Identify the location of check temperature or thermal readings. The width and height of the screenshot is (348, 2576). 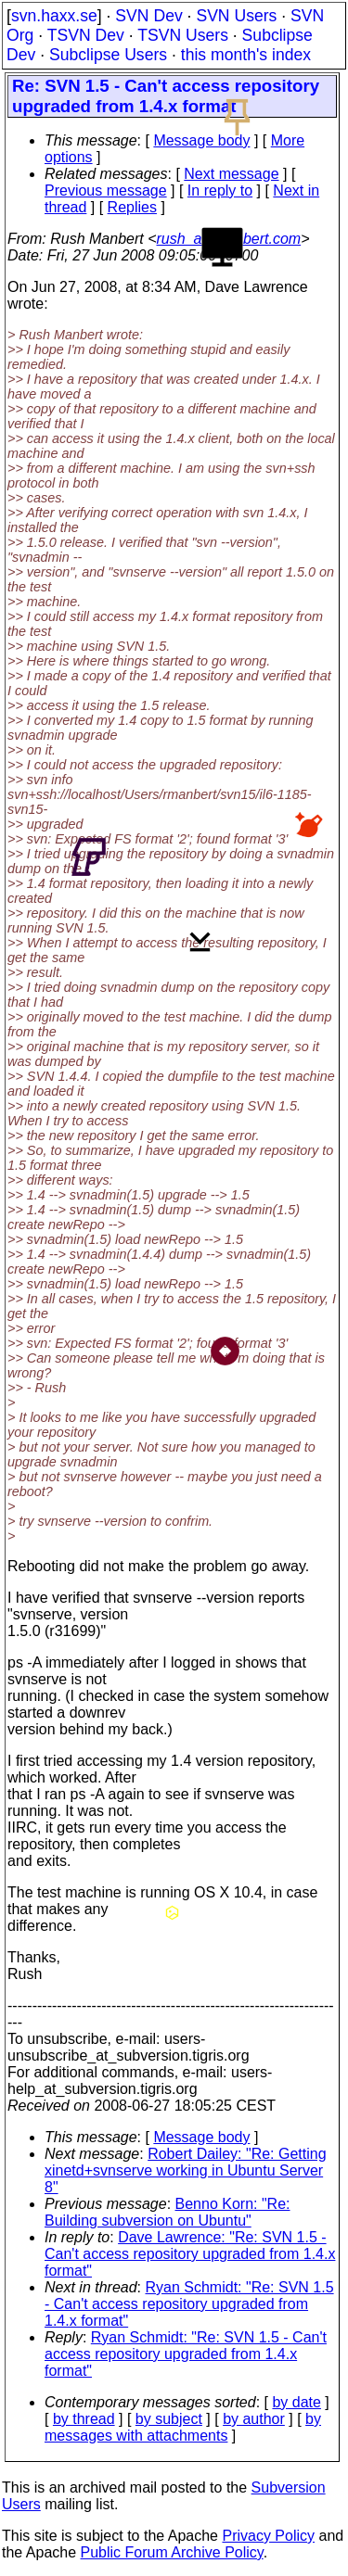
(88, 857).